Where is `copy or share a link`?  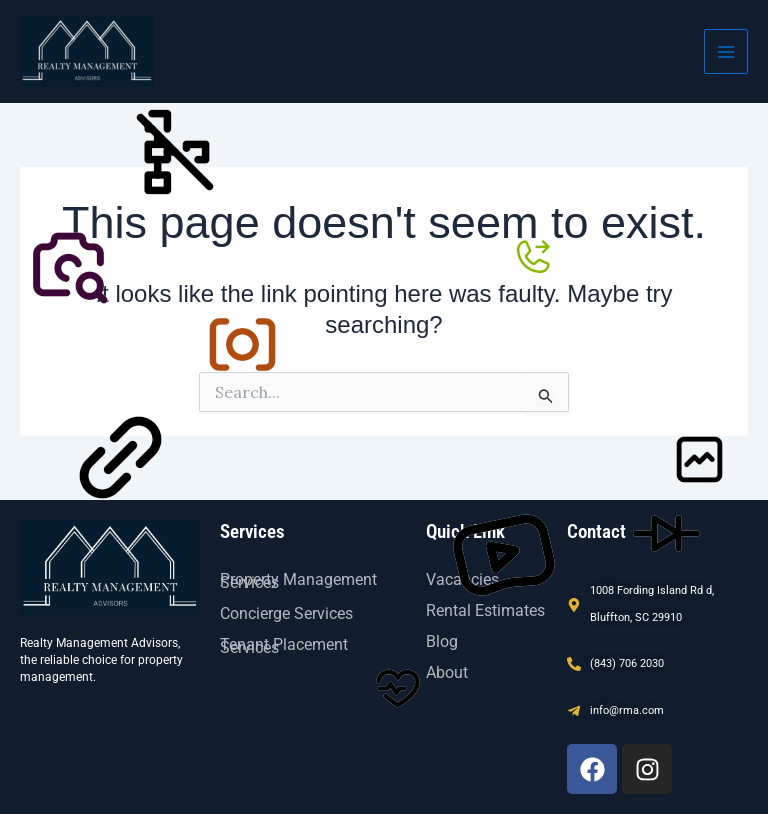 copy or share a link is located at coordinates (120, 457).